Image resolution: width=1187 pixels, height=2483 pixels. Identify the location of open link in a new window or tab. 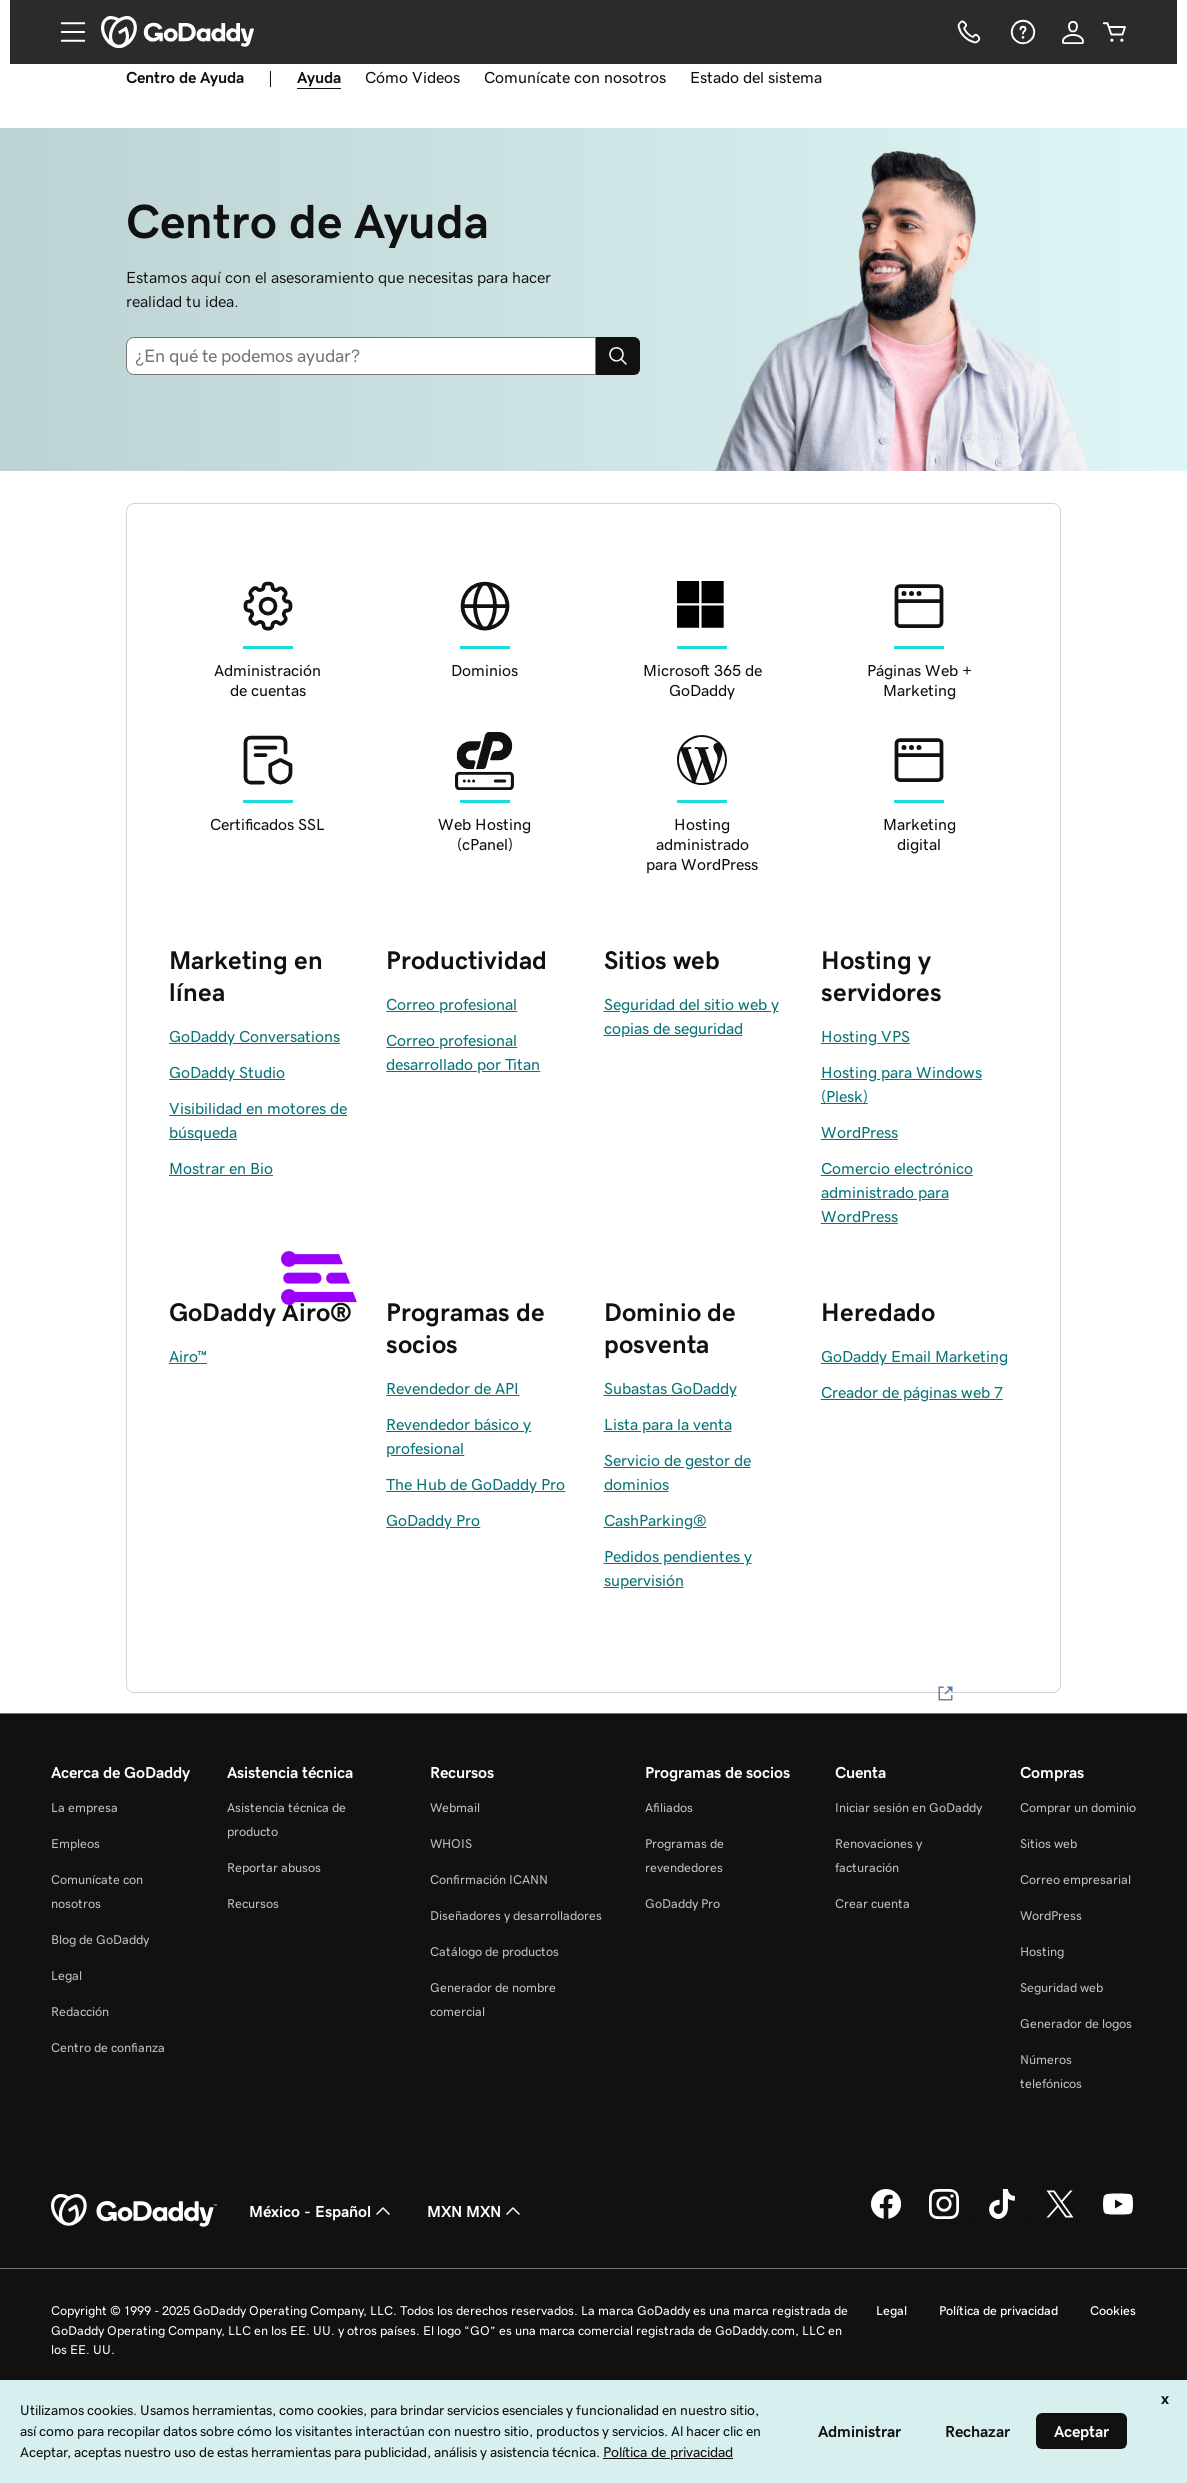
(945, 1693).